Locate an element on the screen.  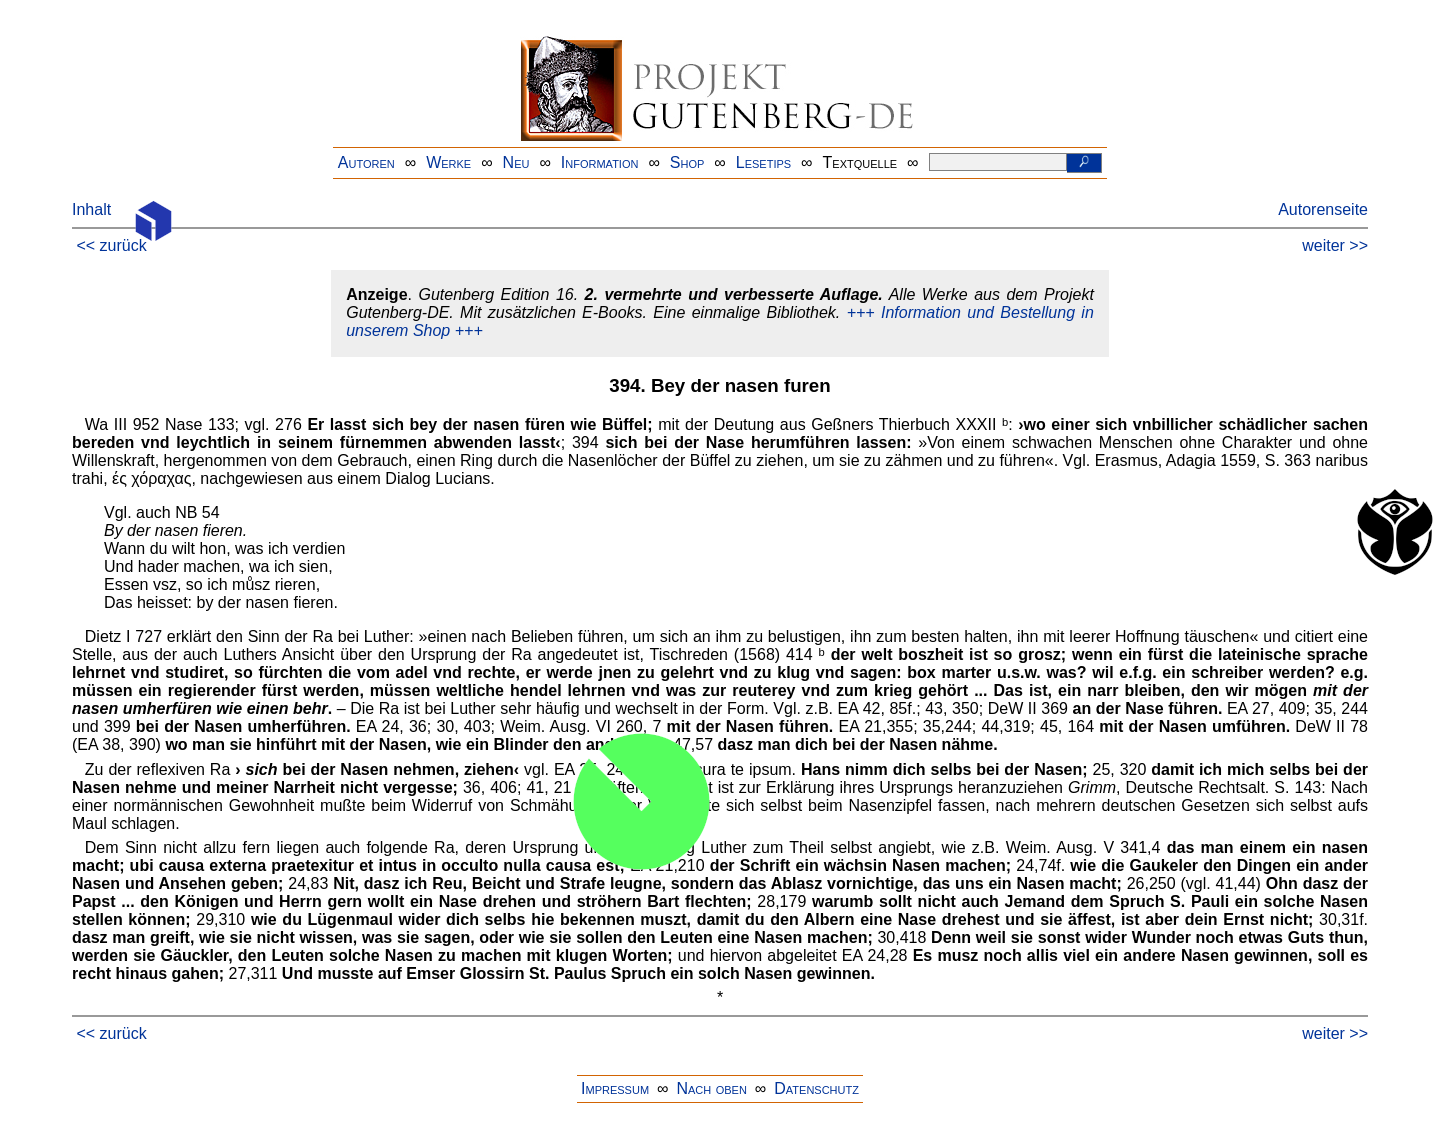
Tomorrowland music festival official logo is located at coordinates (1395, 532).